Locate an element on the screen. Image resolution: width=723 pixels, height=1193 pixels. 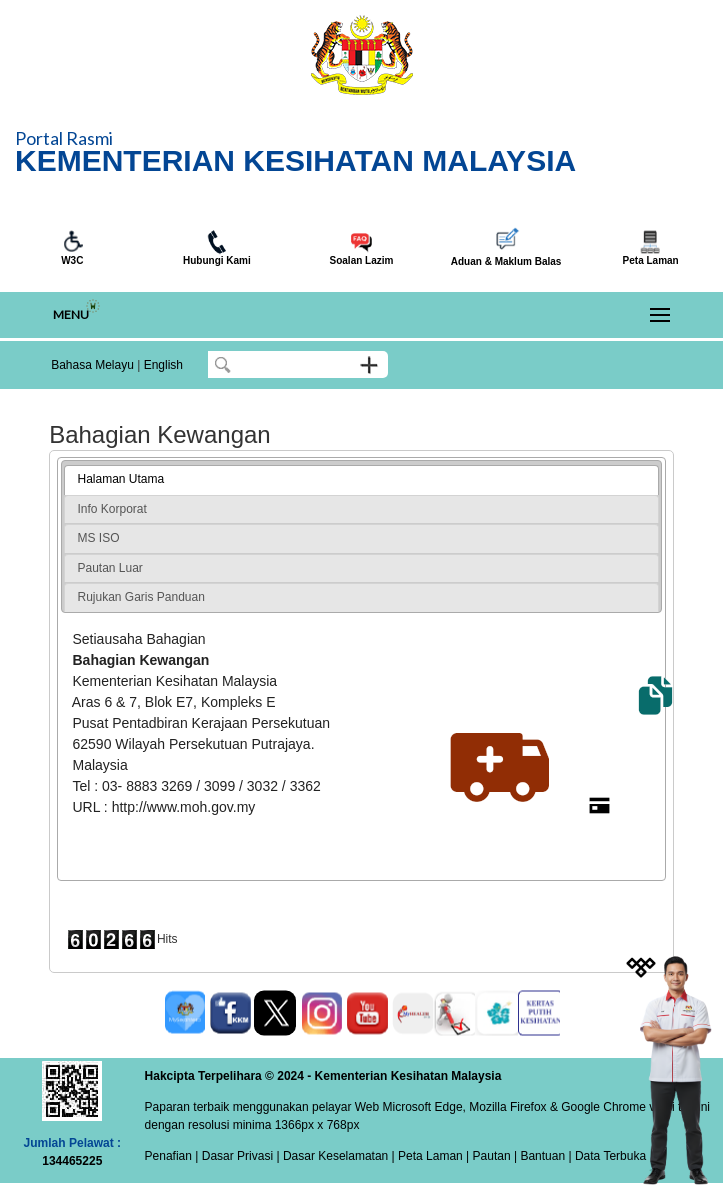
manage payment methods is located at coordinates (599, 805).